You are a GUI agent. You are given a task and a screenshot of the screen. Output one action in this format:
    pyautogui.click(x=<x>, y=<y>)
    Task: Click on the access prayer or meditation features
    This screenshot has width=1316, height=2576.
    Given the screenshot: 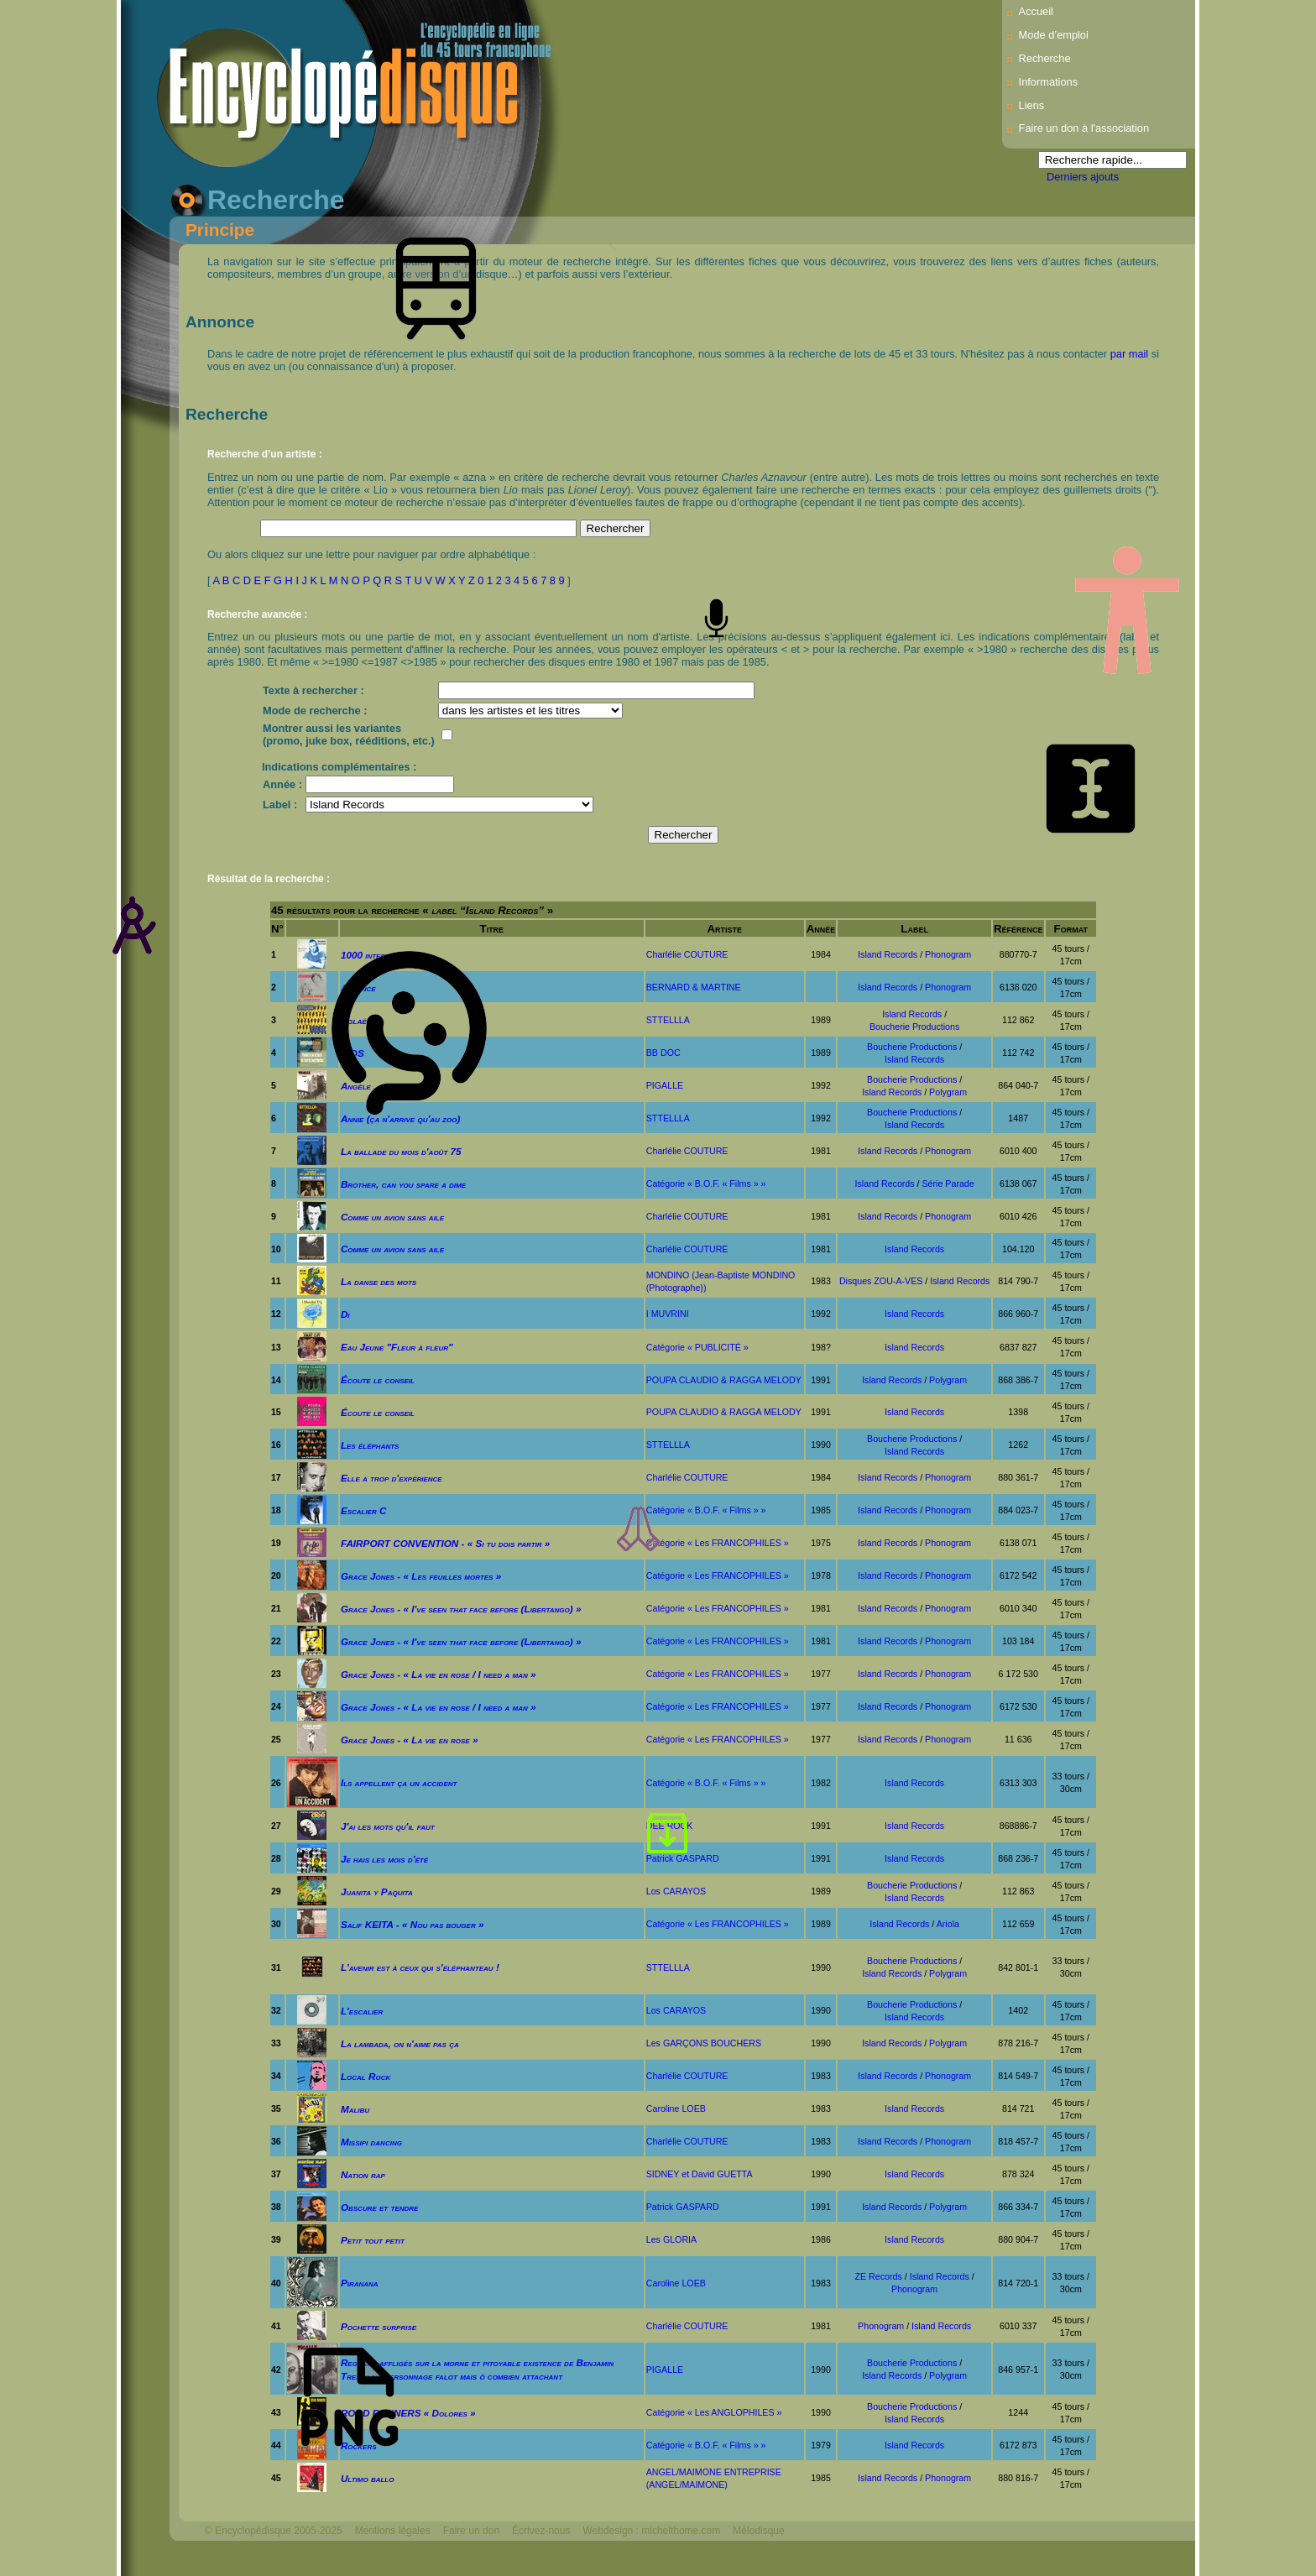 What is the action you would take?
    pyautogui.click(x=638, y=1529)
    